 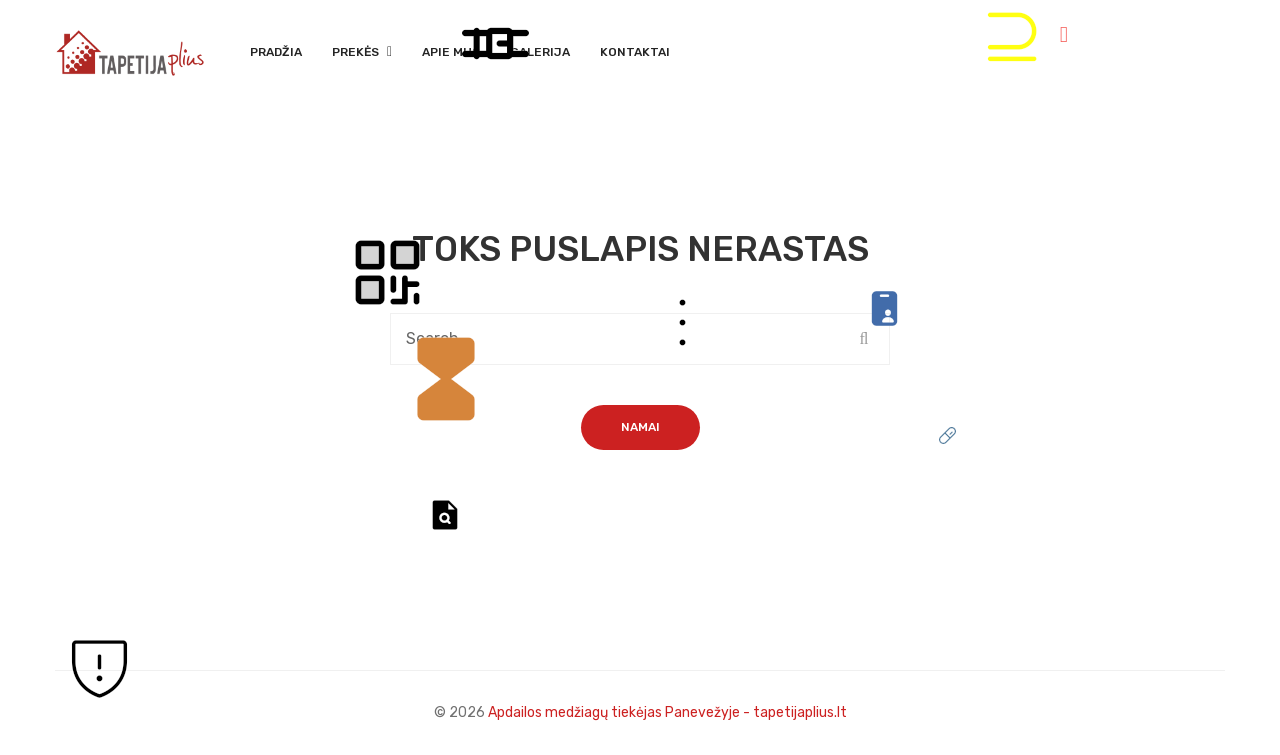 I want to click on scan or generate a qr code, so click(x=387, y=272).